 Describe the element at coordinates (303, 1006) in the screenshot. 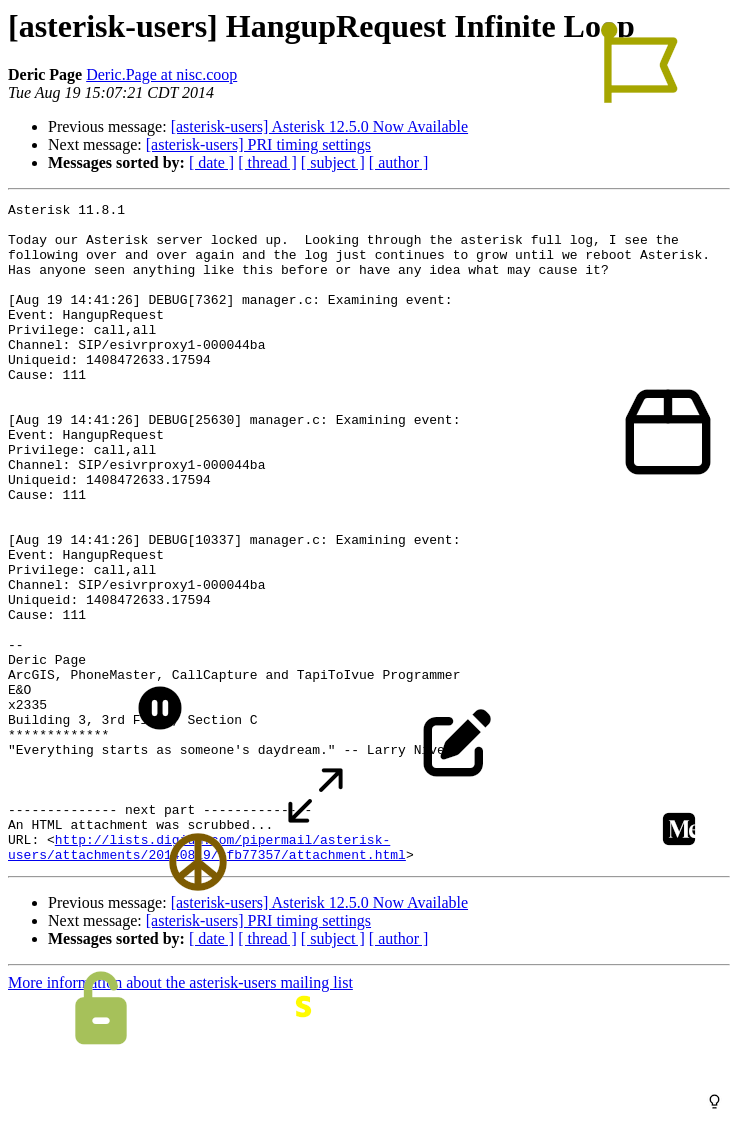

I see `stripe payment integration` at that location.